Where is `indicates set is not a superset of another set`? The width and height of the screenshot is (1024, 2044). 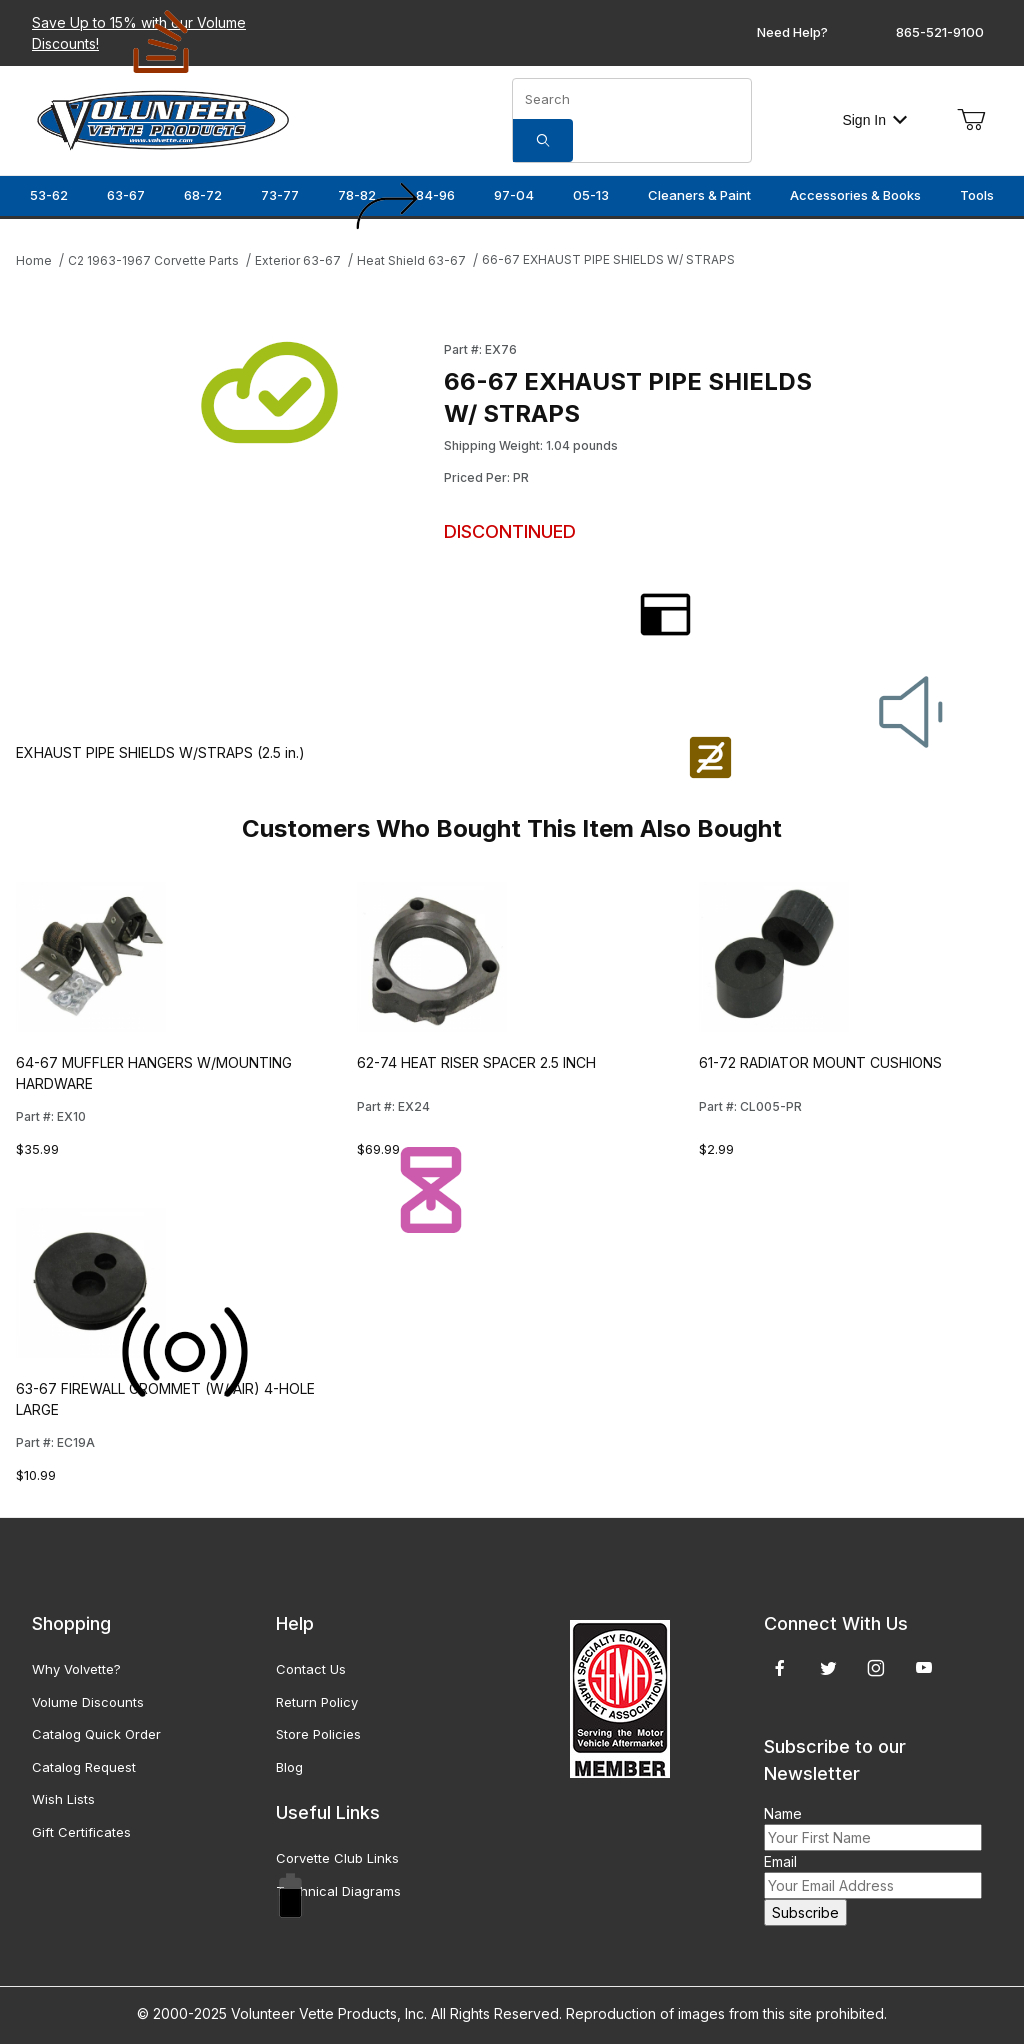 indicates set is not a superset of another set is located at coordinates (710, 757).